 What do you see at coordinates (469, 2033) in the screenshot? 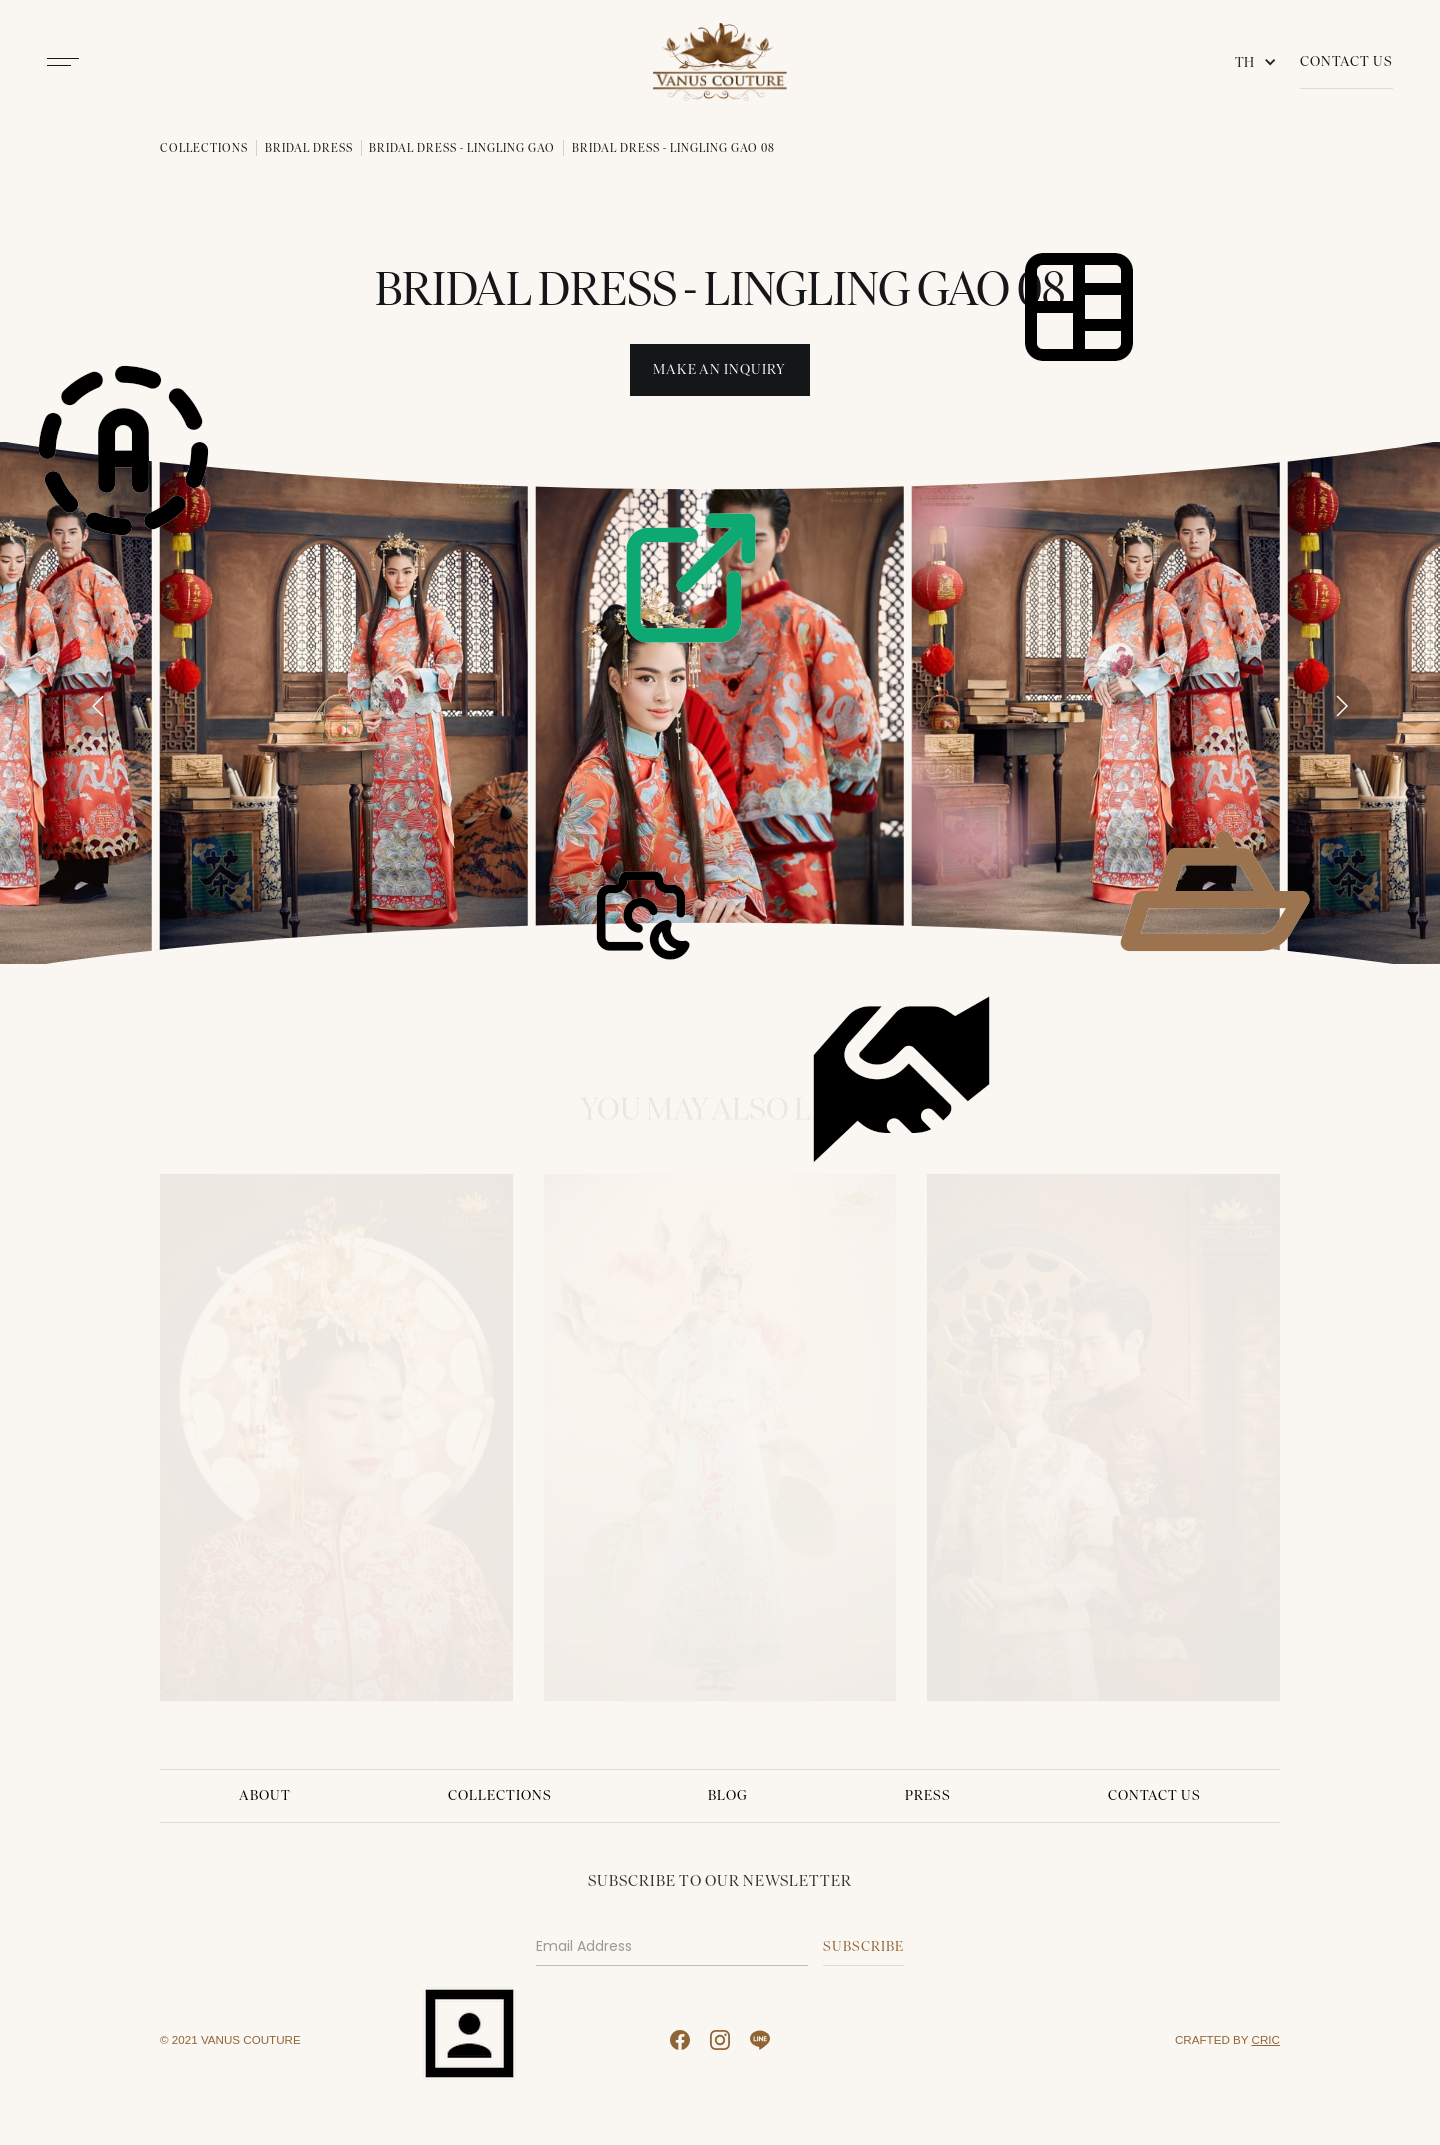
I see `switch to portrait orientation mode` at bounding box center [469, 2033].